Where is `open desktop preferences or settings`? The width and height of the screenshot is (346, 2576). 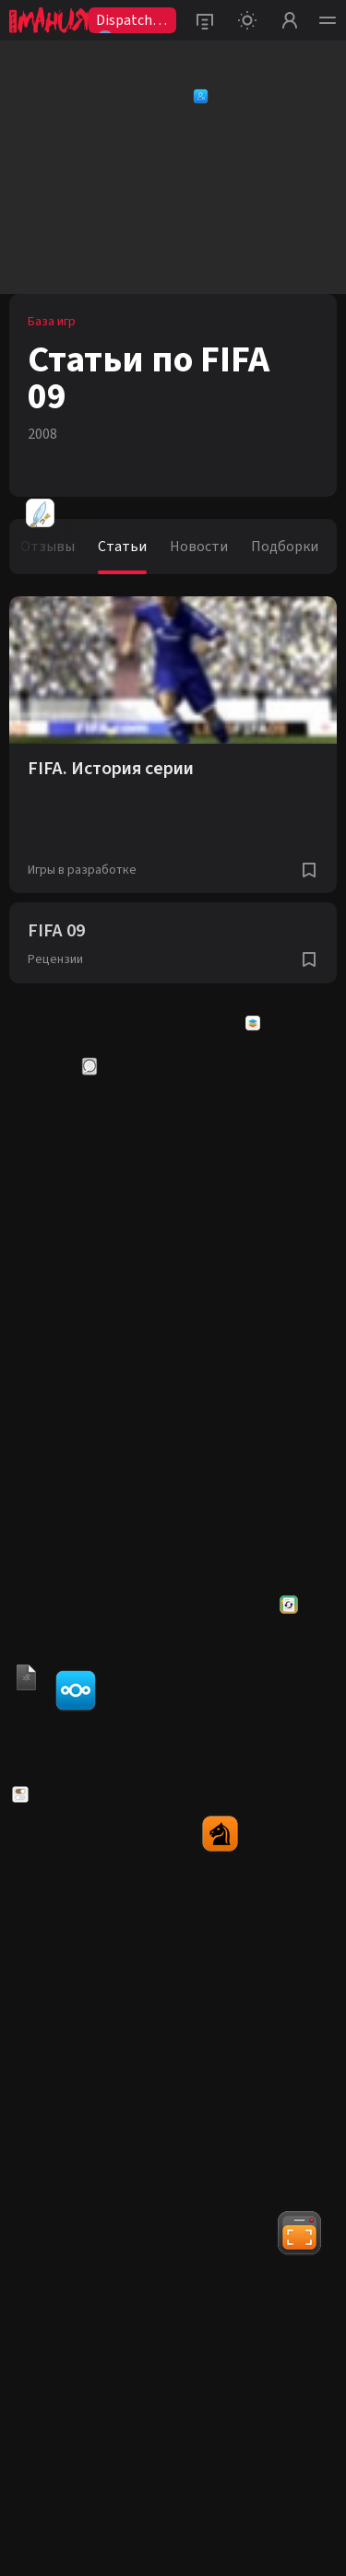
open desktop preferences or settings is located at coordinates (20, 1794).